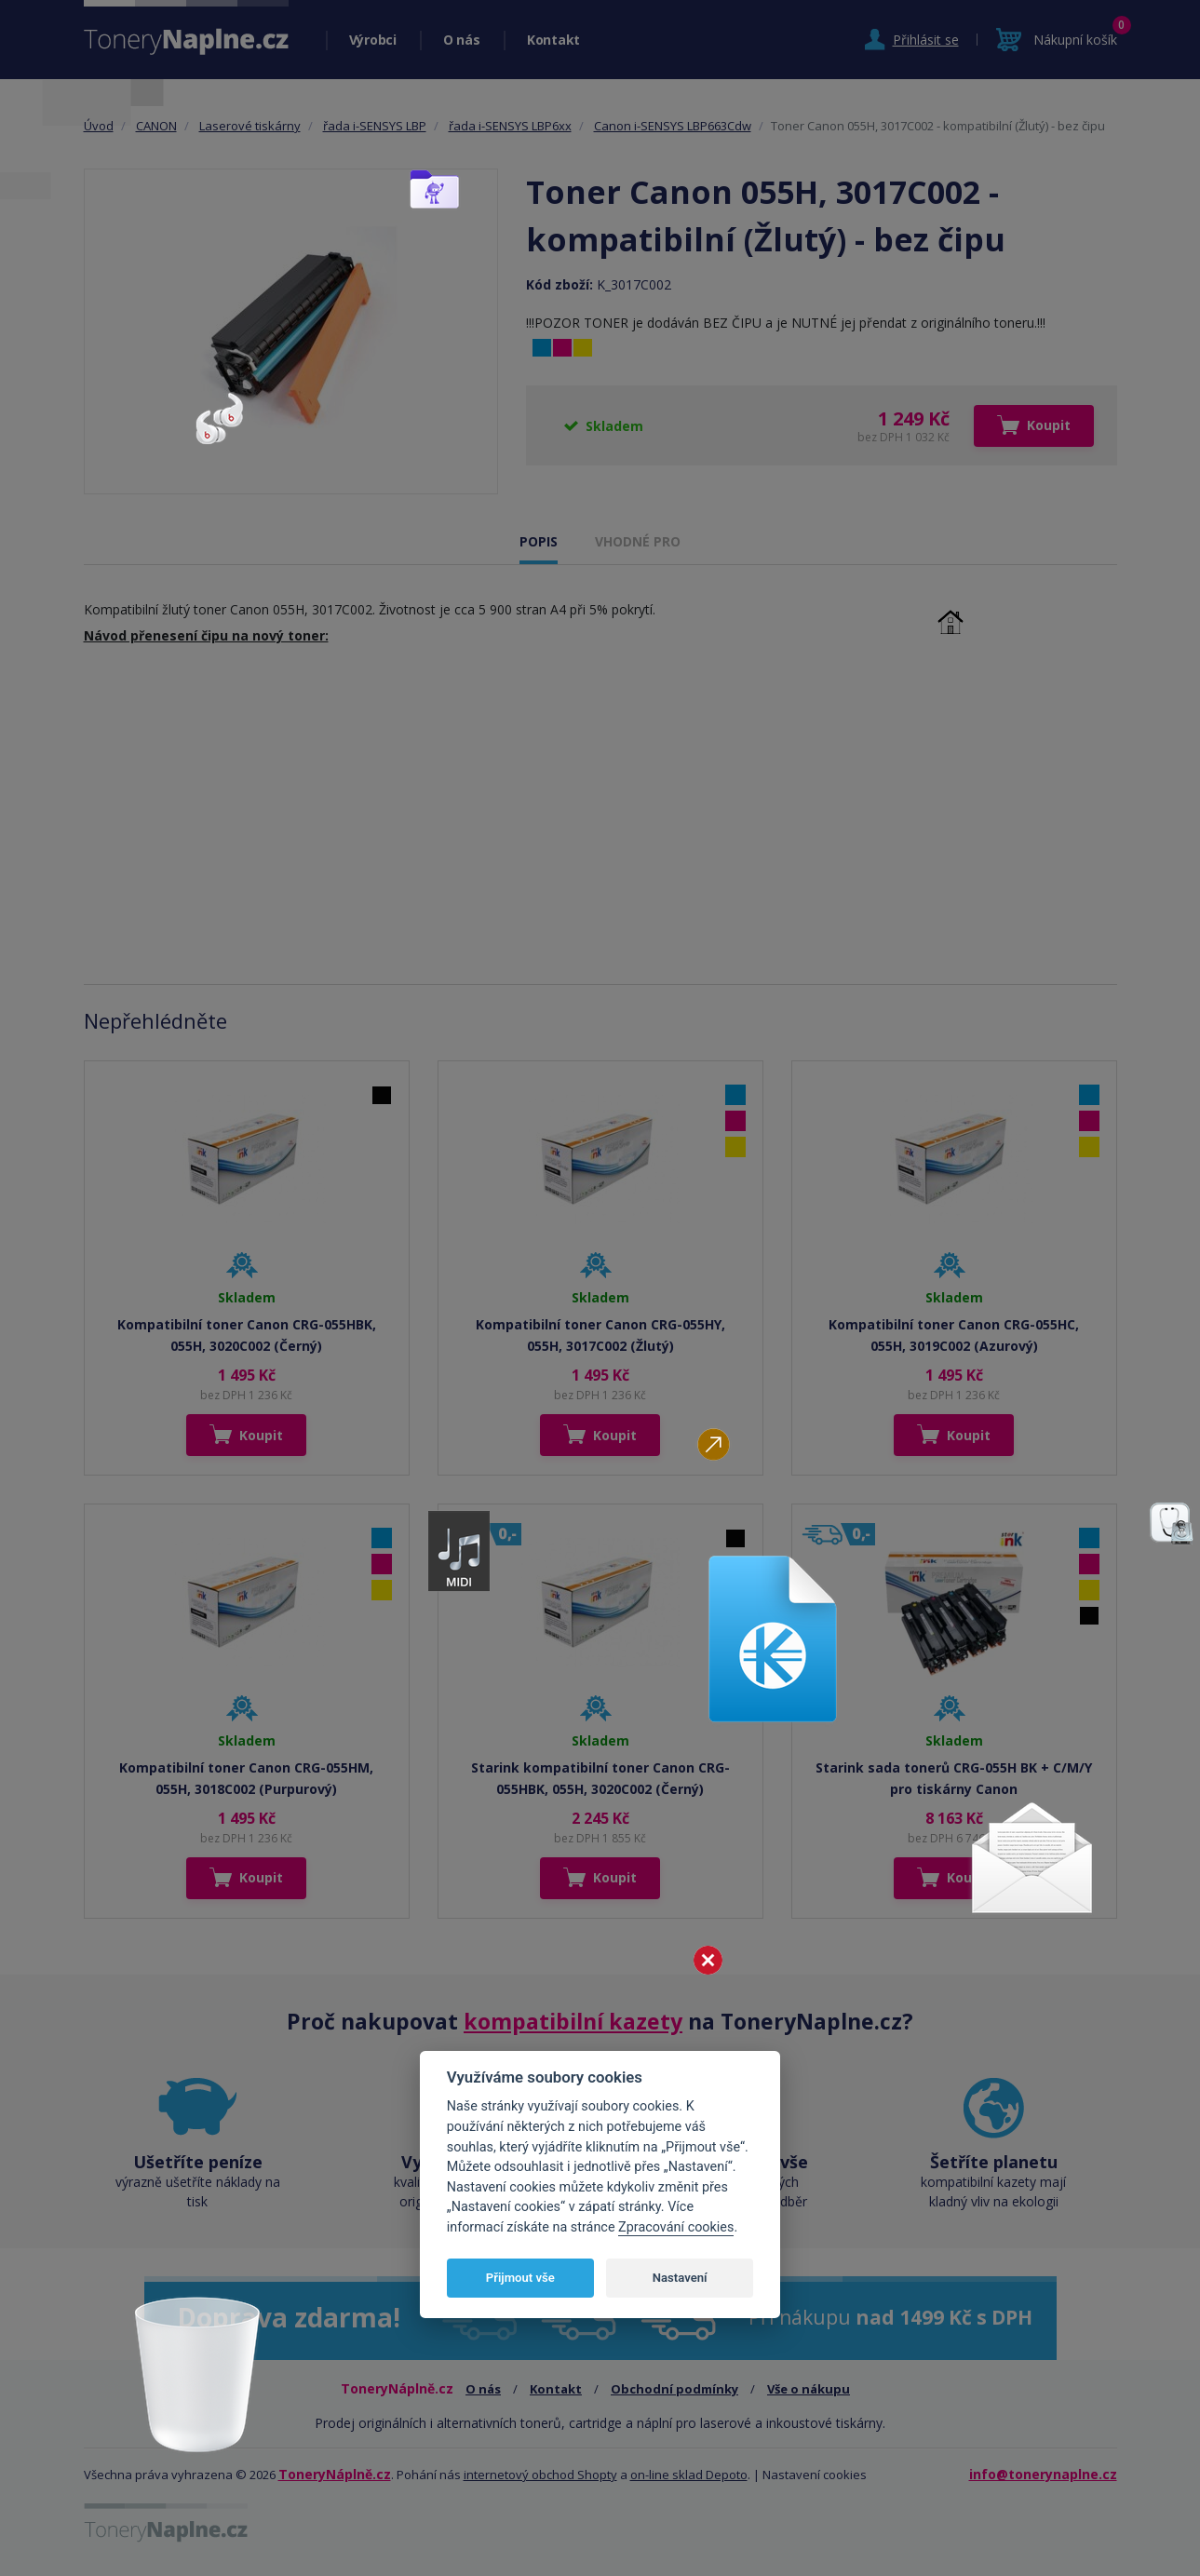 The image size is (1200, 2576). I want to click on open mail or email application, so click(1031, 1861).